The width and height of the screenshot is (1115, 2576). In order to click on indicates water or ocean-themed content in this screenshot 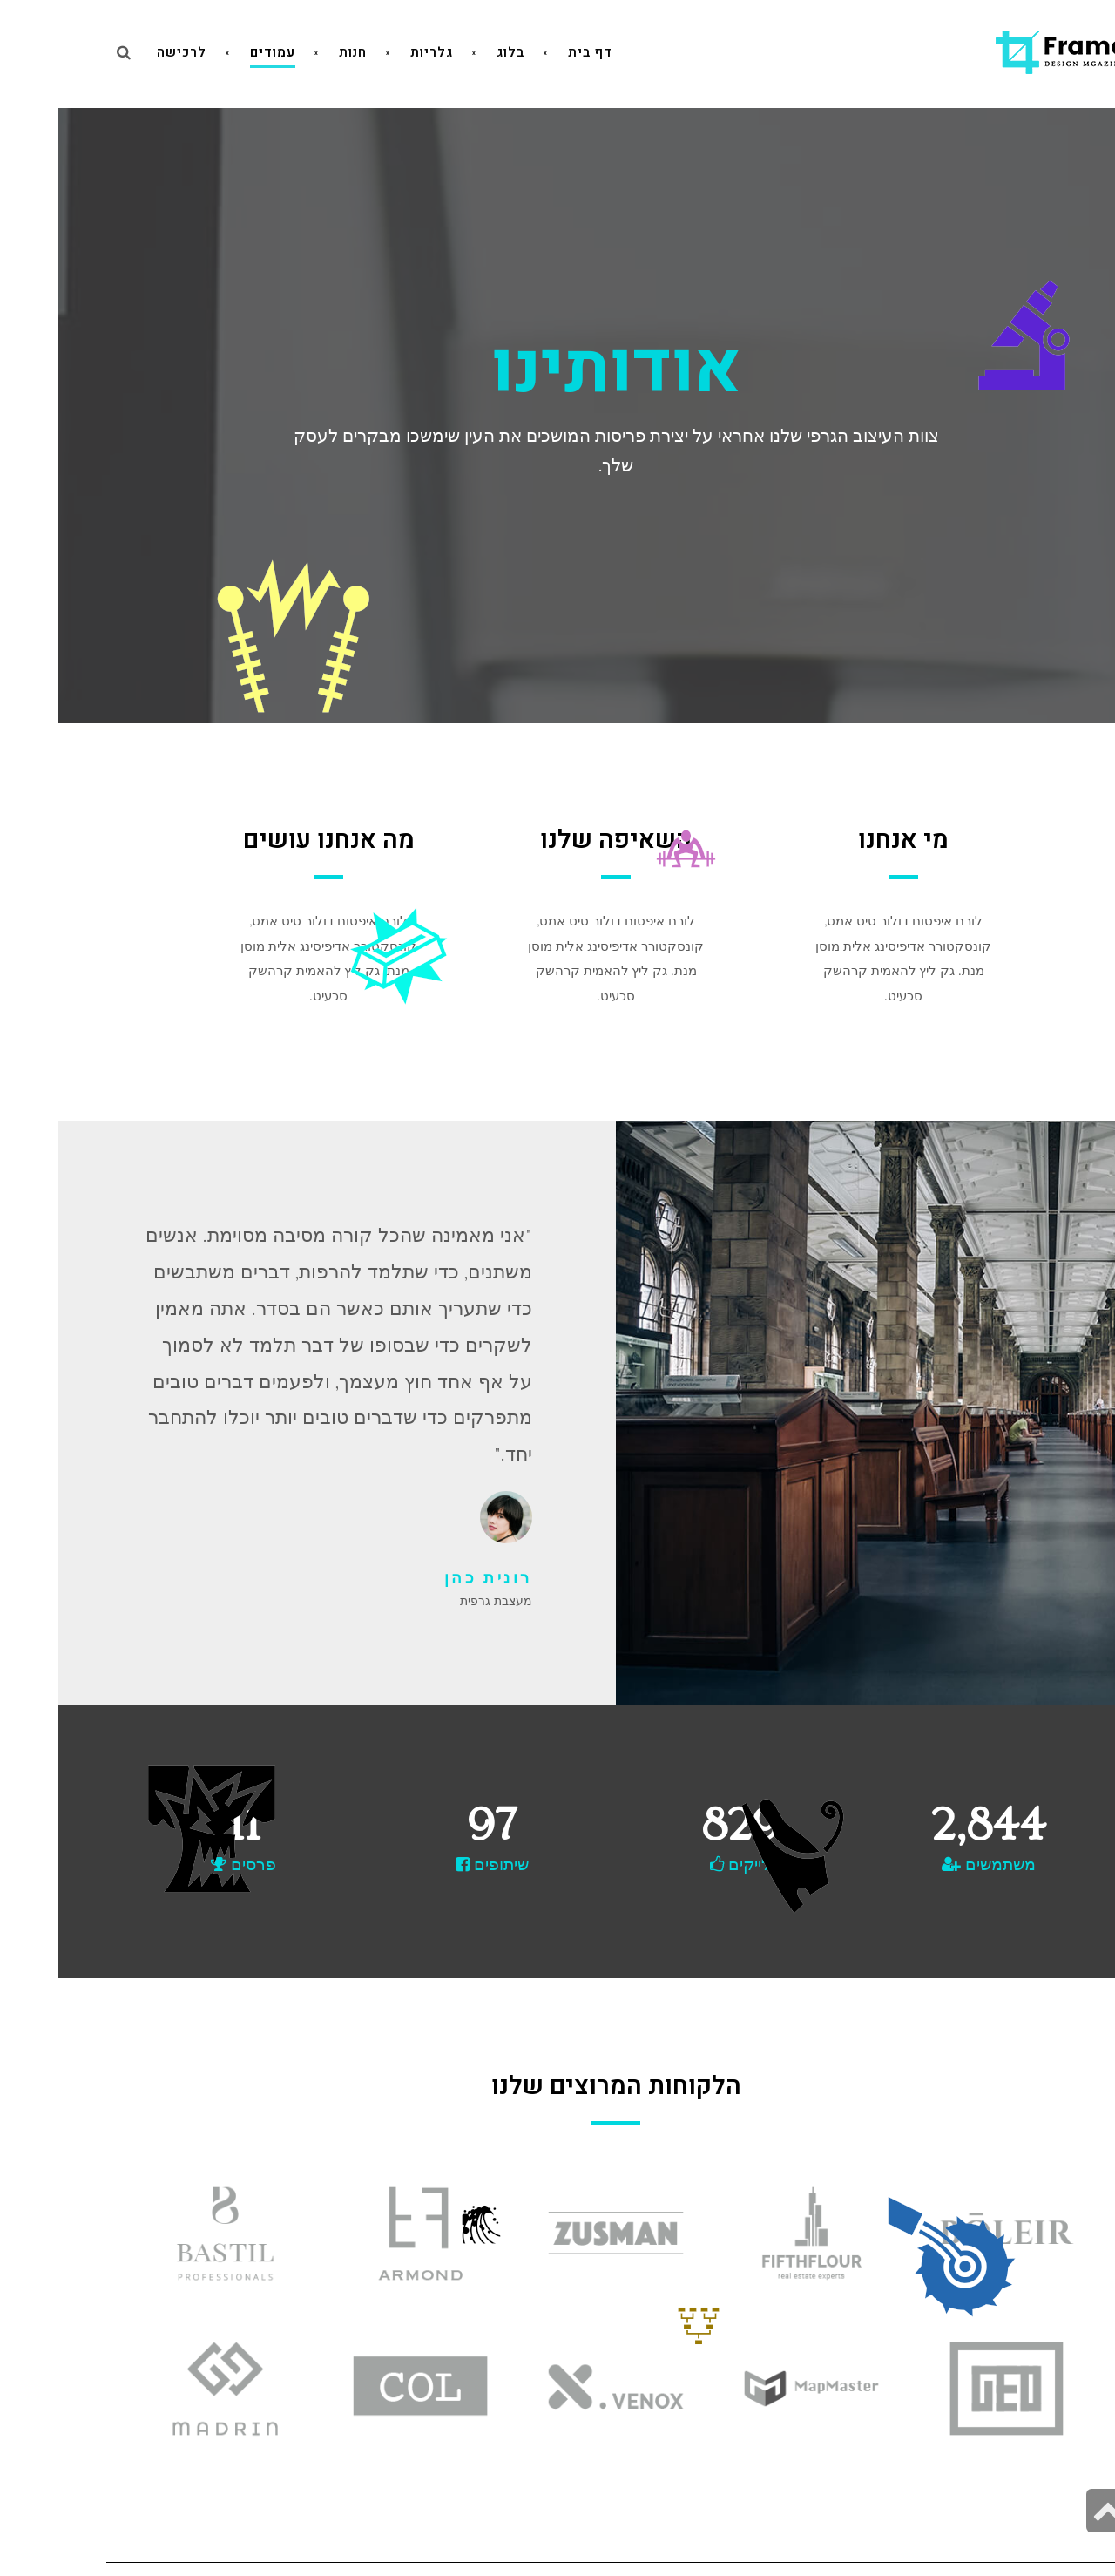, I will do `click(481, 2224)`.